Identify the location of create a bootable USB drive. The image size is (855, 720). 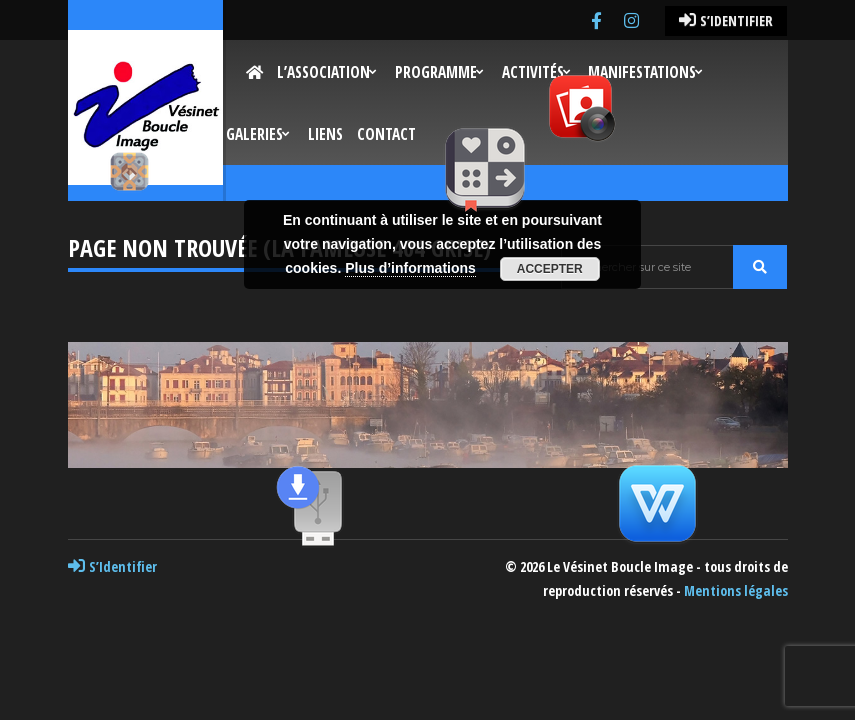
(318, 508).